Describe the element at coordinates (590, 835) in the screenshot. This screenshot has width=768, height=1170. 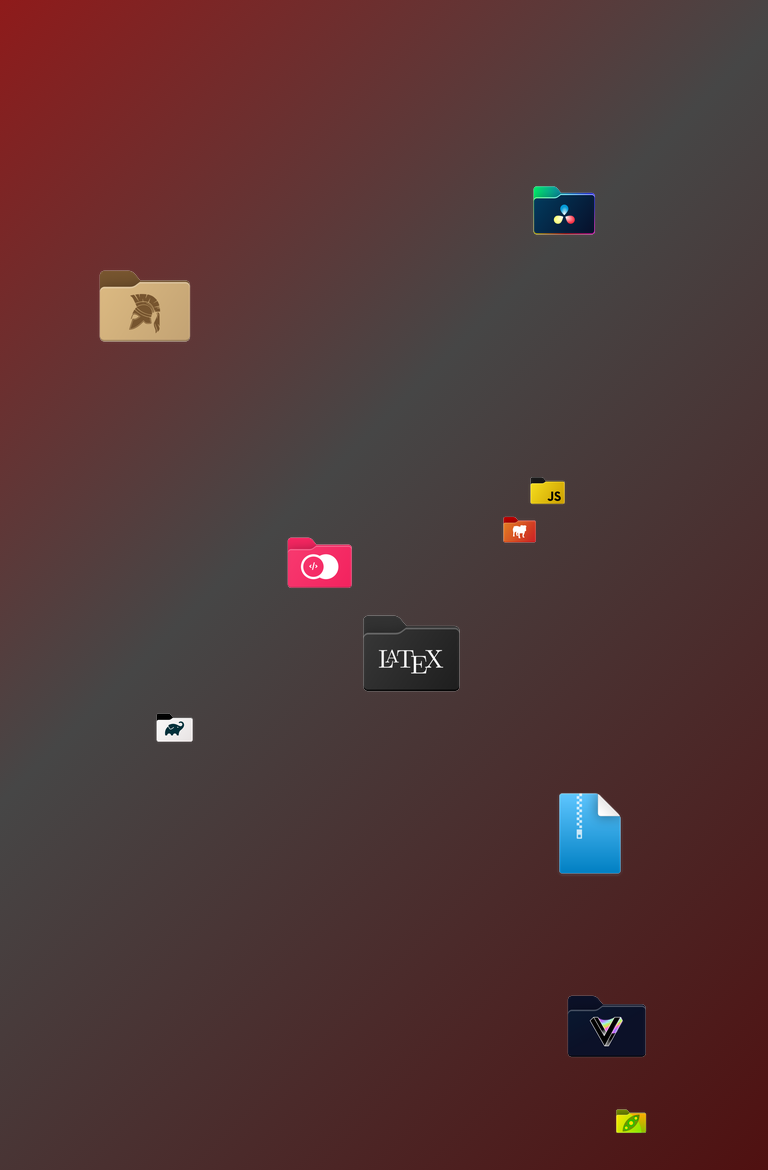
I see `an archive file in .ar format` at that location.